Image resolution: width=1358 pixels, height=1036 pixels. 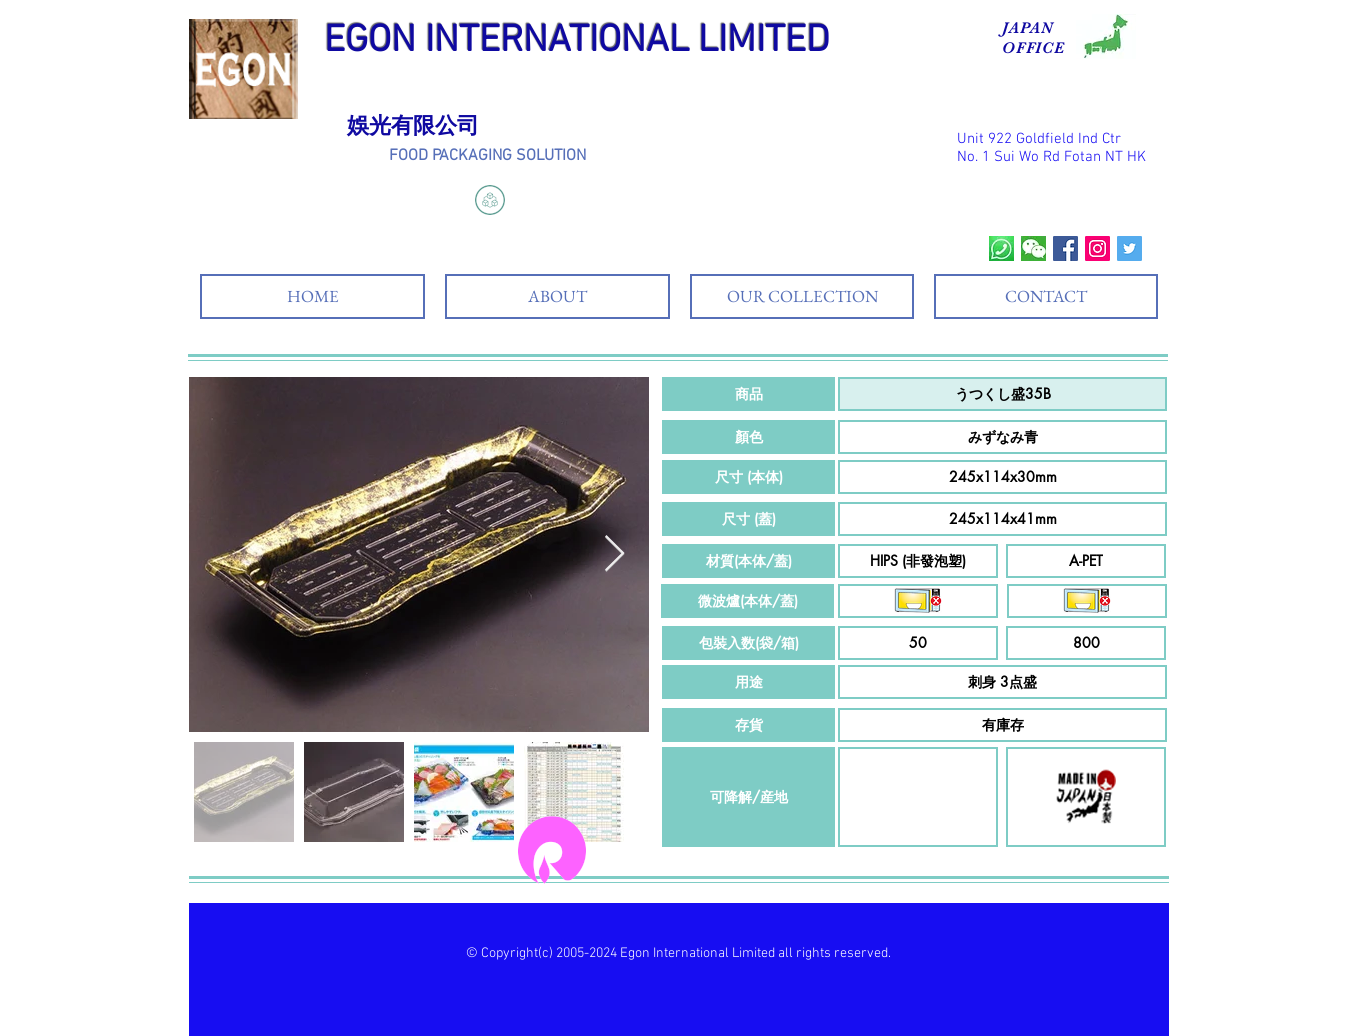 I want to click on tRPC framework logo, so click(x=490, y=200).